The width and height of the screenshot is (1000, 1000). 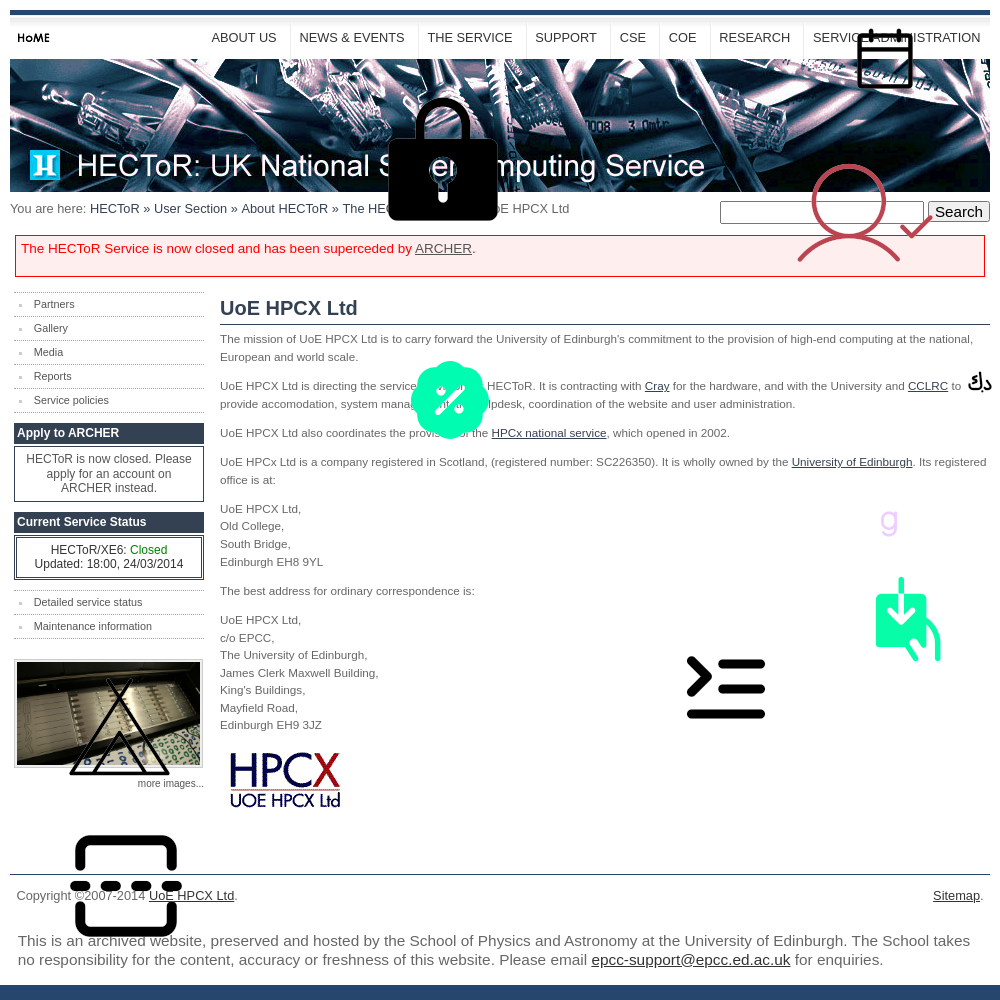 I want to click on access camping or outdoor accommodation options, so click(x=119, y=732).